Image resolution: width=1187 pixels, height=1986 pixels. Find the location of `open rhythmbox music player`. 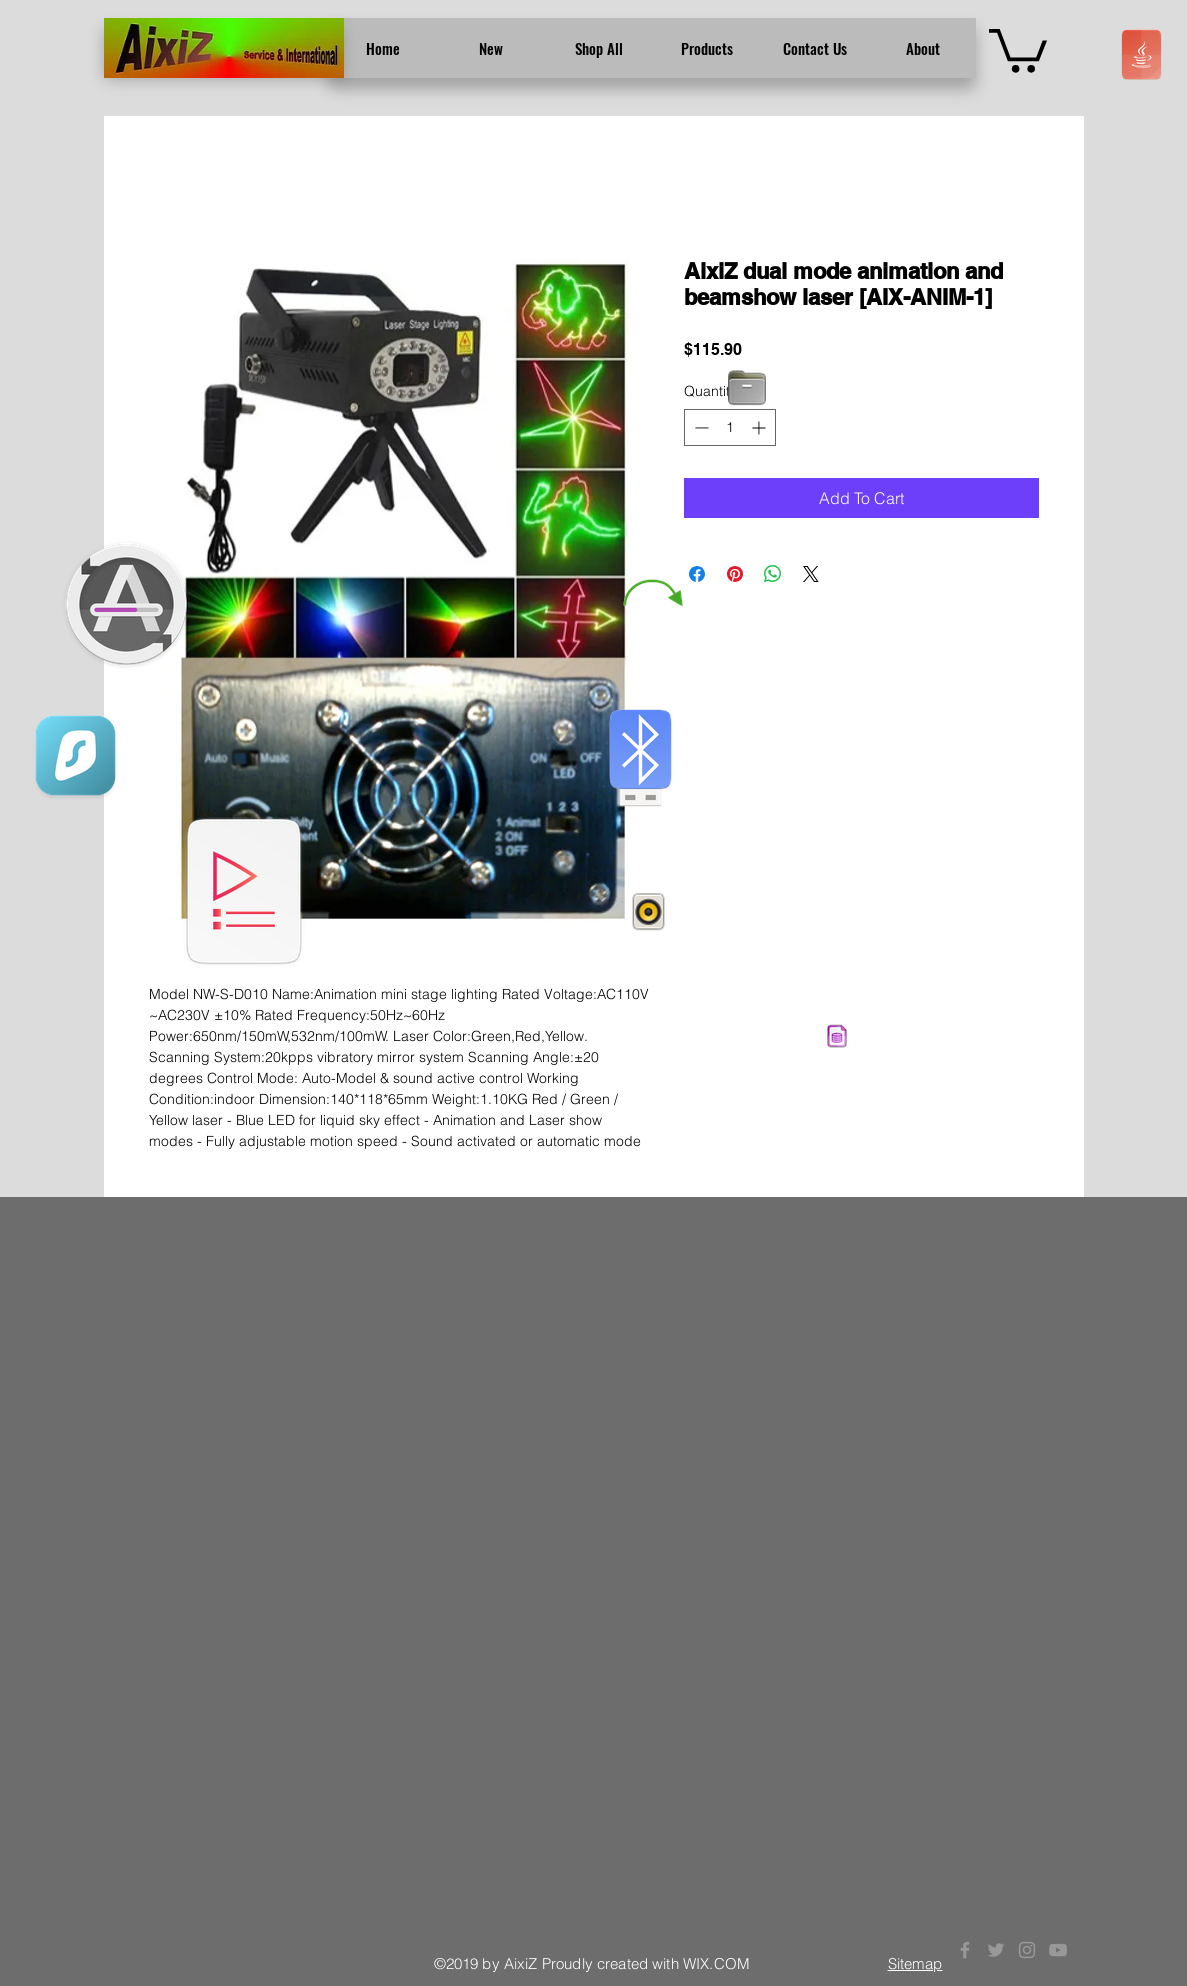

open rhythmbox music player is located at coordinates (648, 911).